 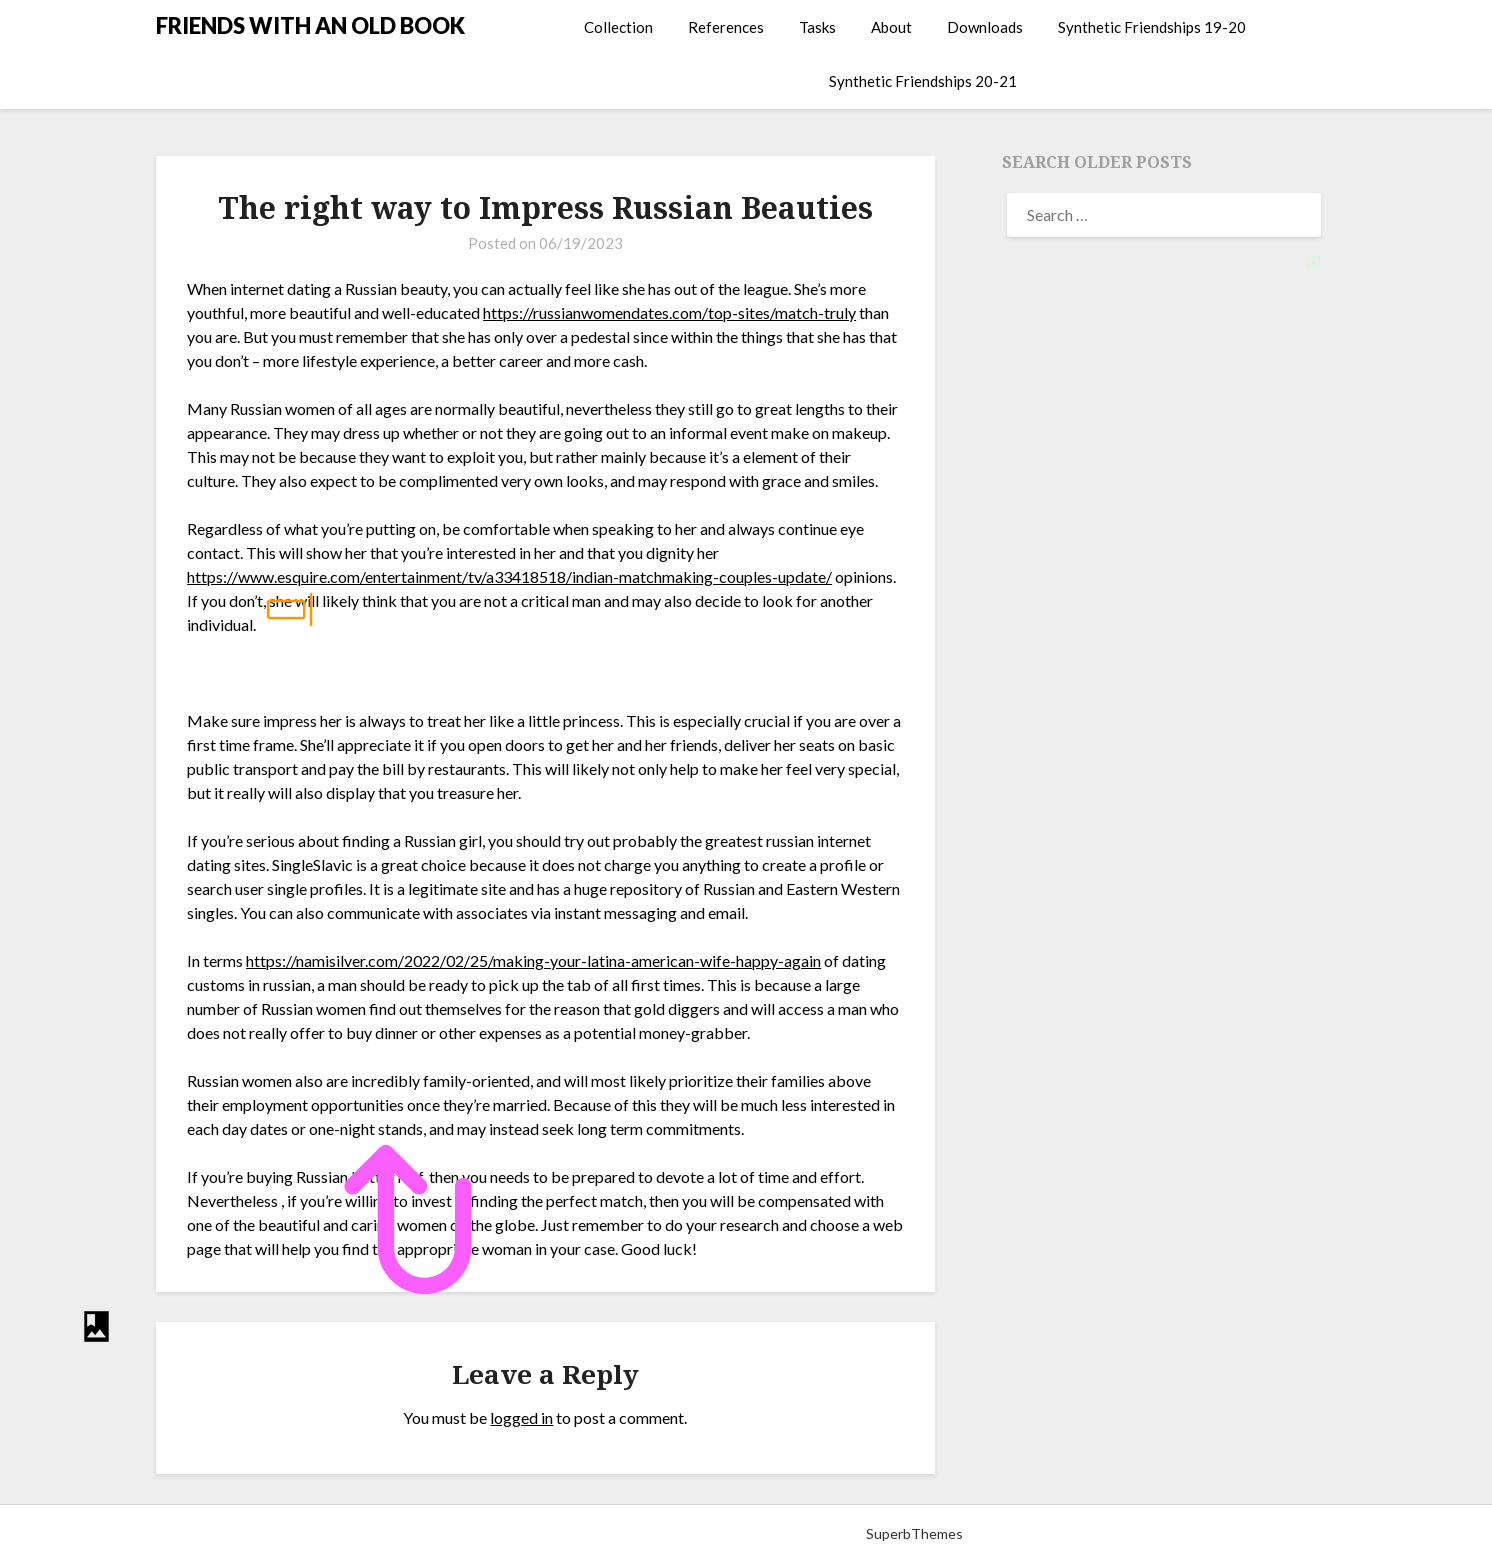 What do you see at coordinates (1313, 262) in the screenshot?
I see `download file to inbox or tray` at bounding box center [1313, 262].